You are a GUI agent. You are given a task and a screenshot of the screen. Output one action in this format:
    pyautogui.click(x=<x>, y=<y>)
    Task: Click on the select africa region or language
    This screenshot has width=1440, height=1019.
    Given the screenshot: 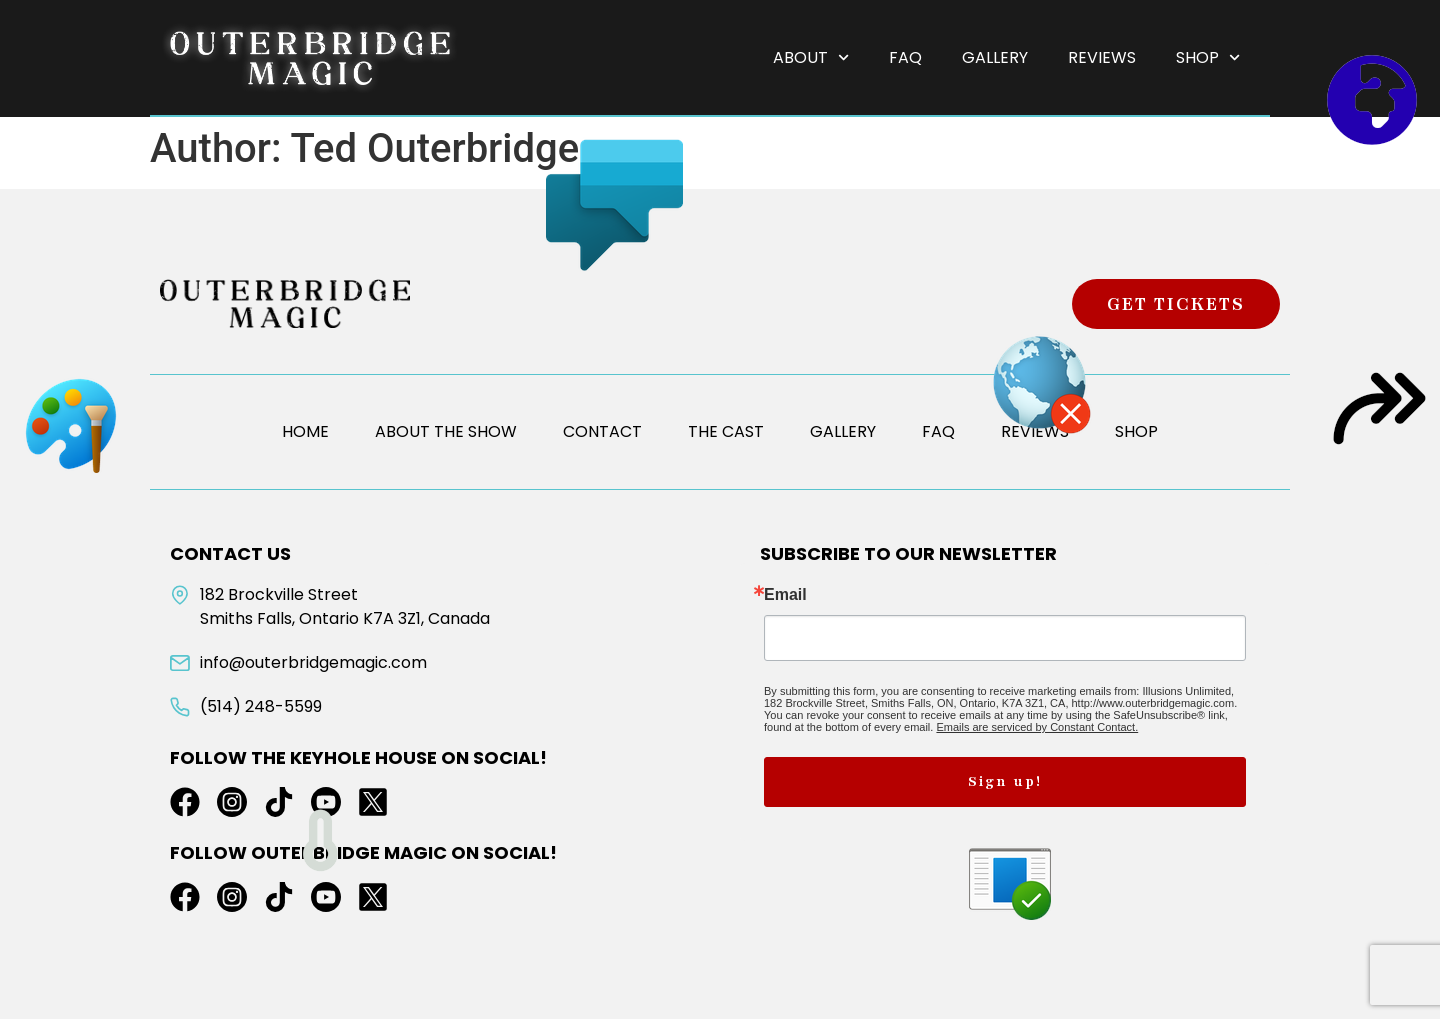 What is the action you would take?
    pyautogui.click(x=1372, y=100)
    